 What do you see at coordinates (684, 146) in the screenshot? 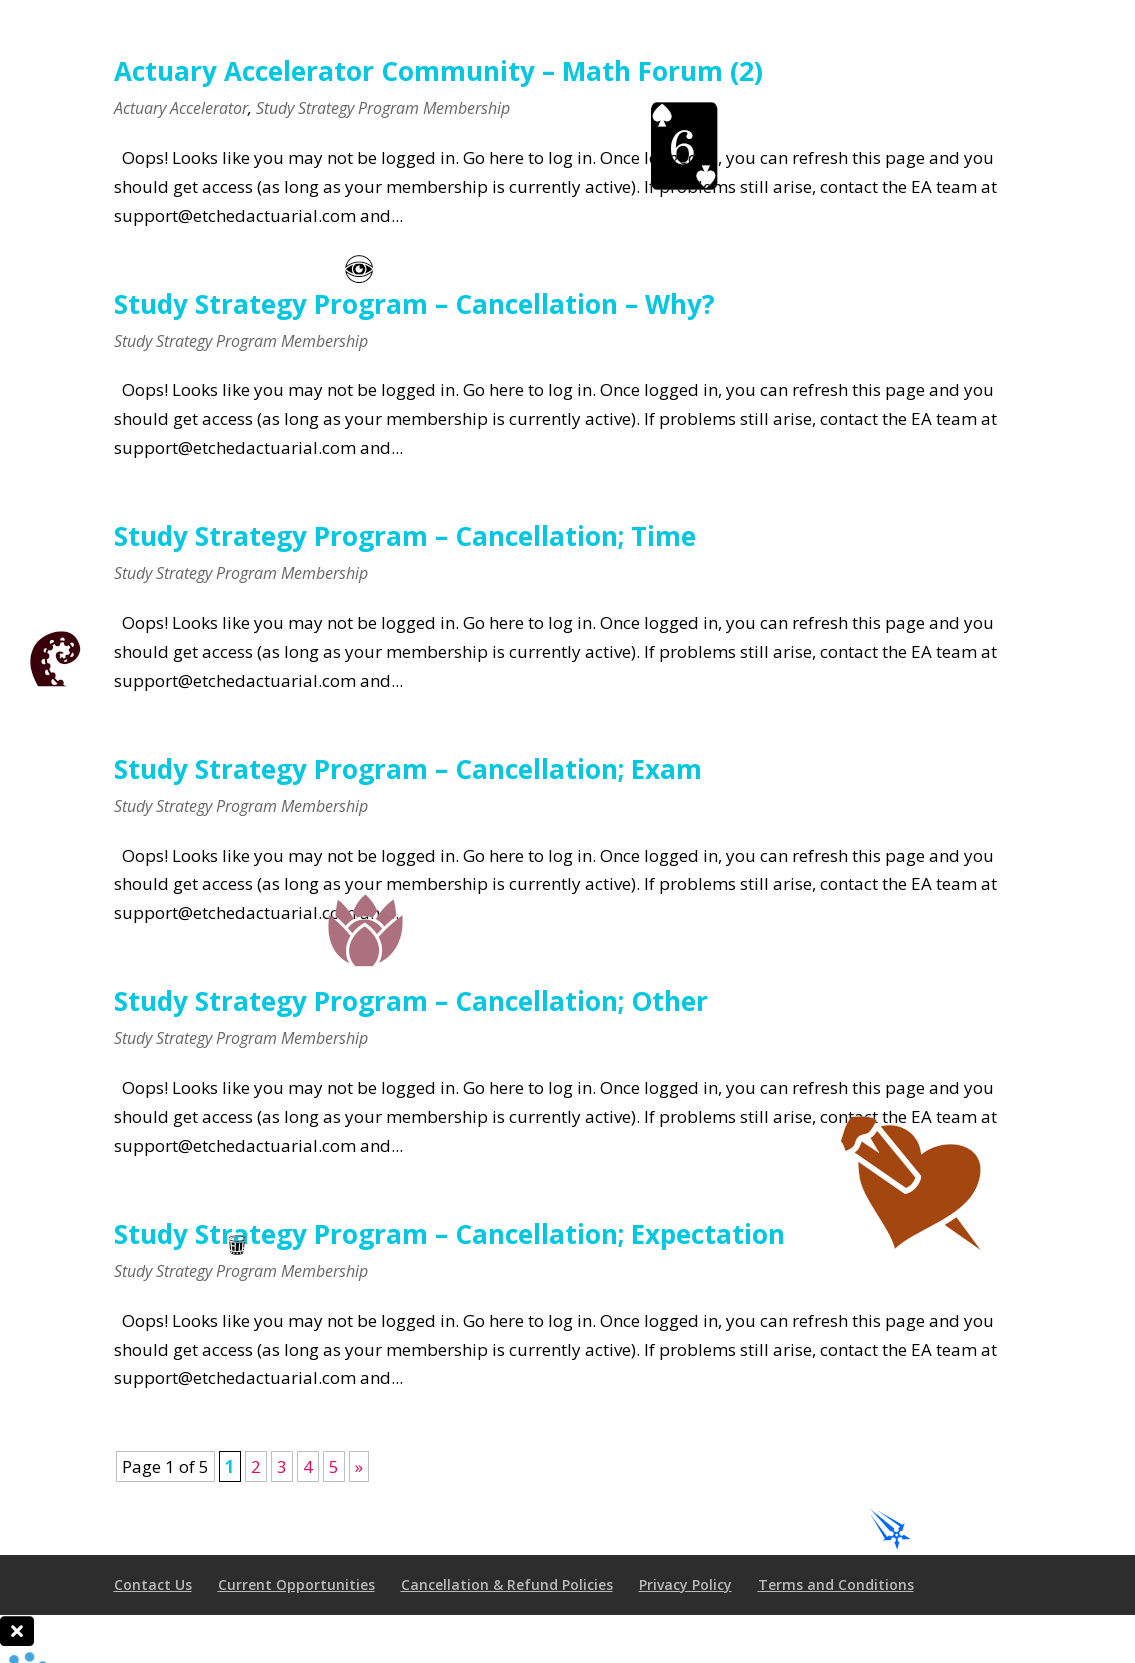
I see `six of spades playing card` at bounding box center [684, 146].